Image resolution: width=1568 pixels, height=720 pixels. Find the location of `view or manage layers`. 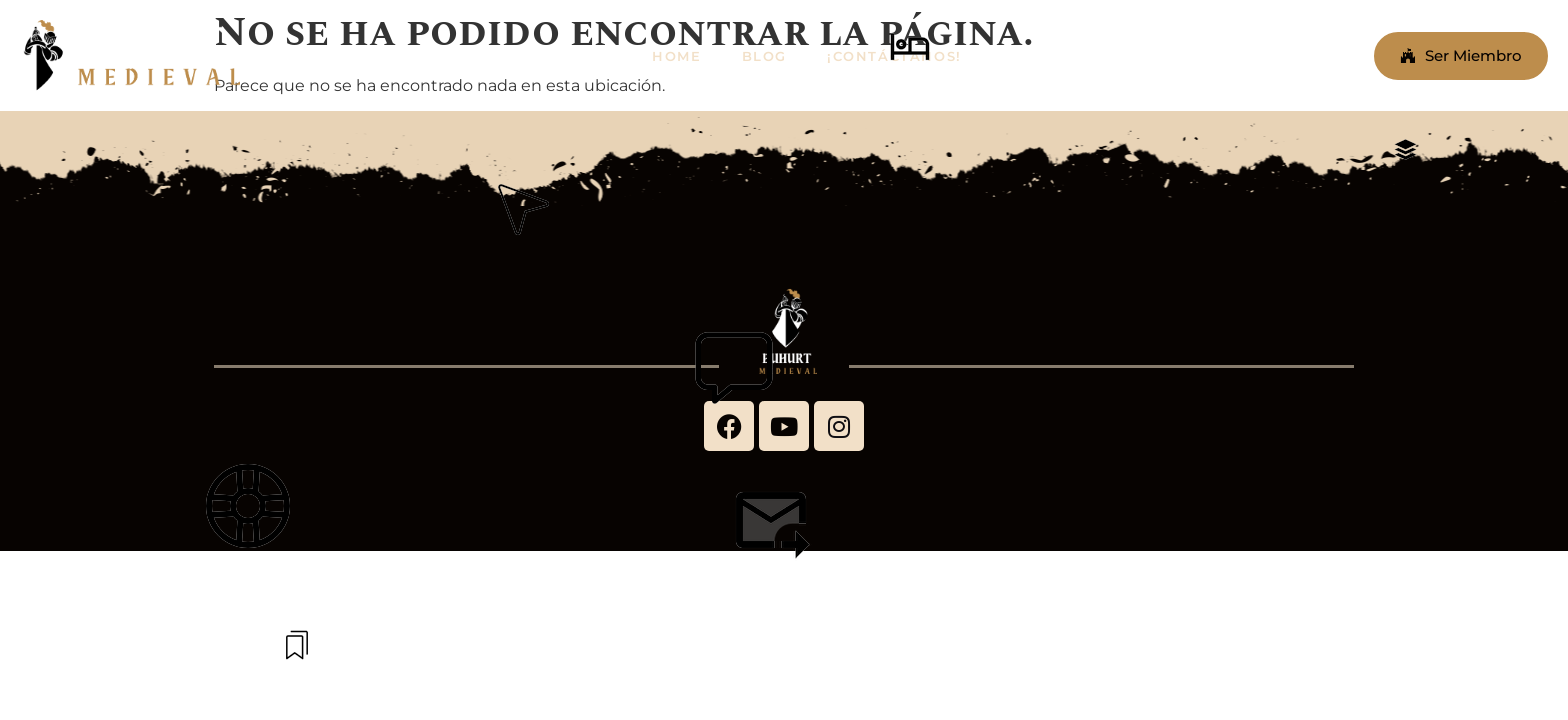

view or manage layers is located at coordinates (1405, 149).